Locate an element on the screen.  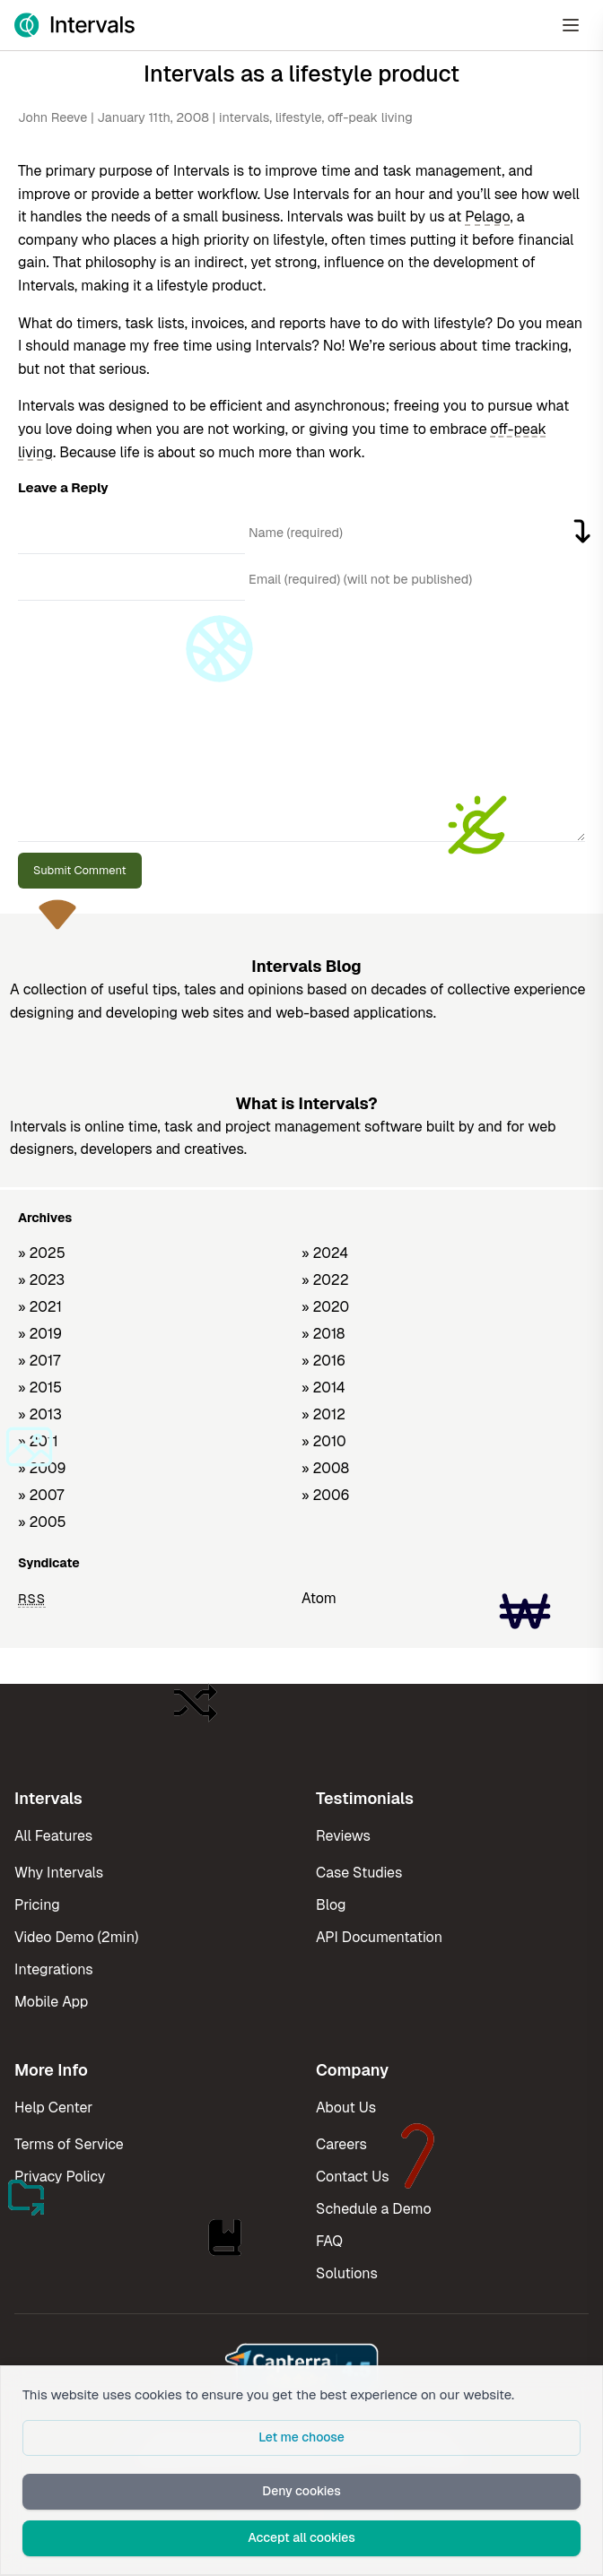
toggle between light and dark mode is located at coordinates (477, 825).